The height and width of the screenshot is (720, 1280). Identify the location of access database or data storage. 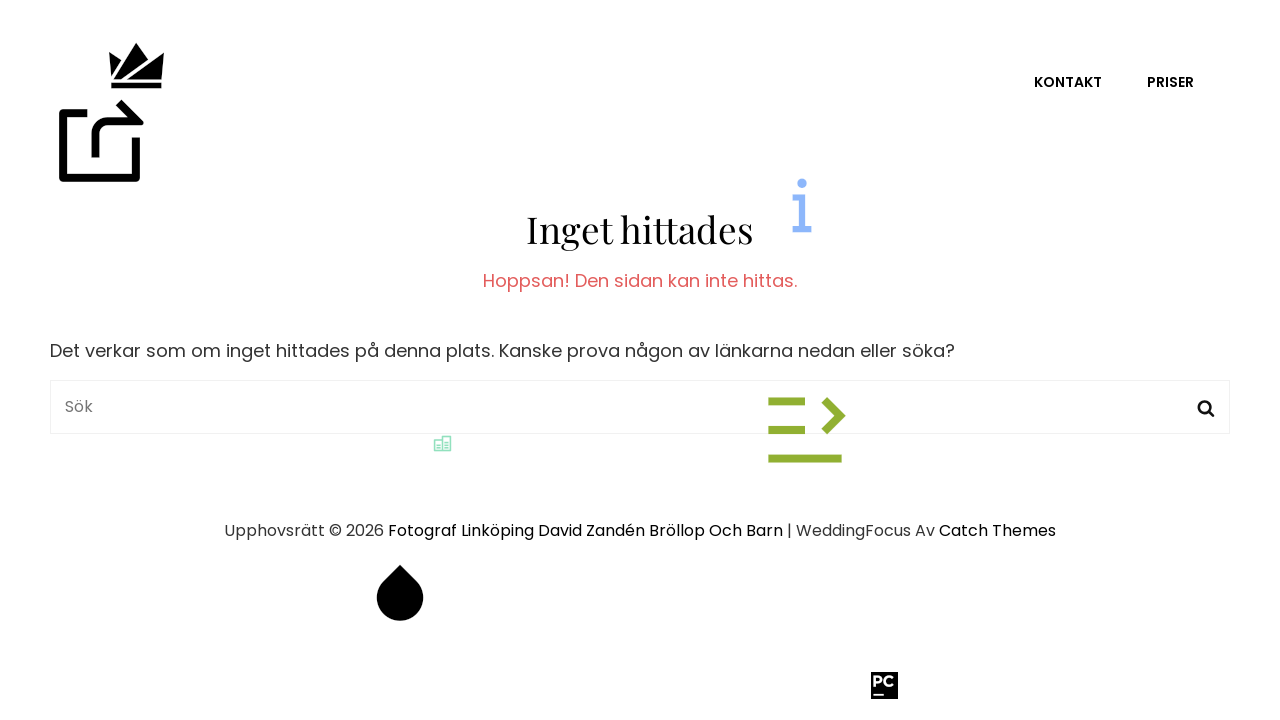
(442, 443).